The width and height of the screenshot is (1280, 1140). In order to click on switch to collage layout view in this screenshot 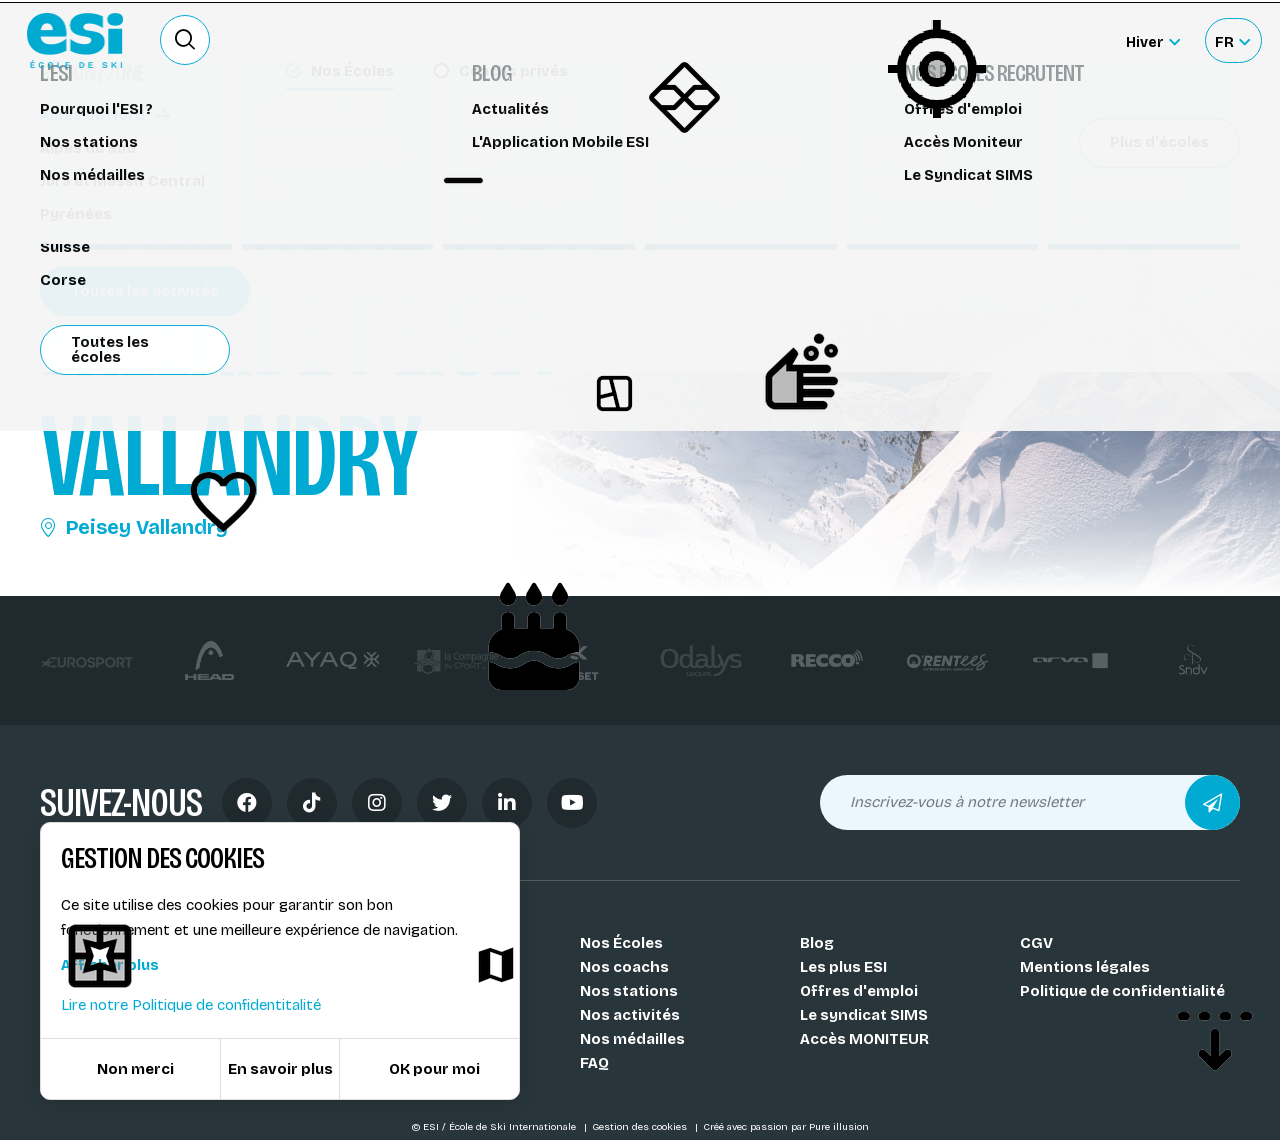, I will do `click(614, 393)`.